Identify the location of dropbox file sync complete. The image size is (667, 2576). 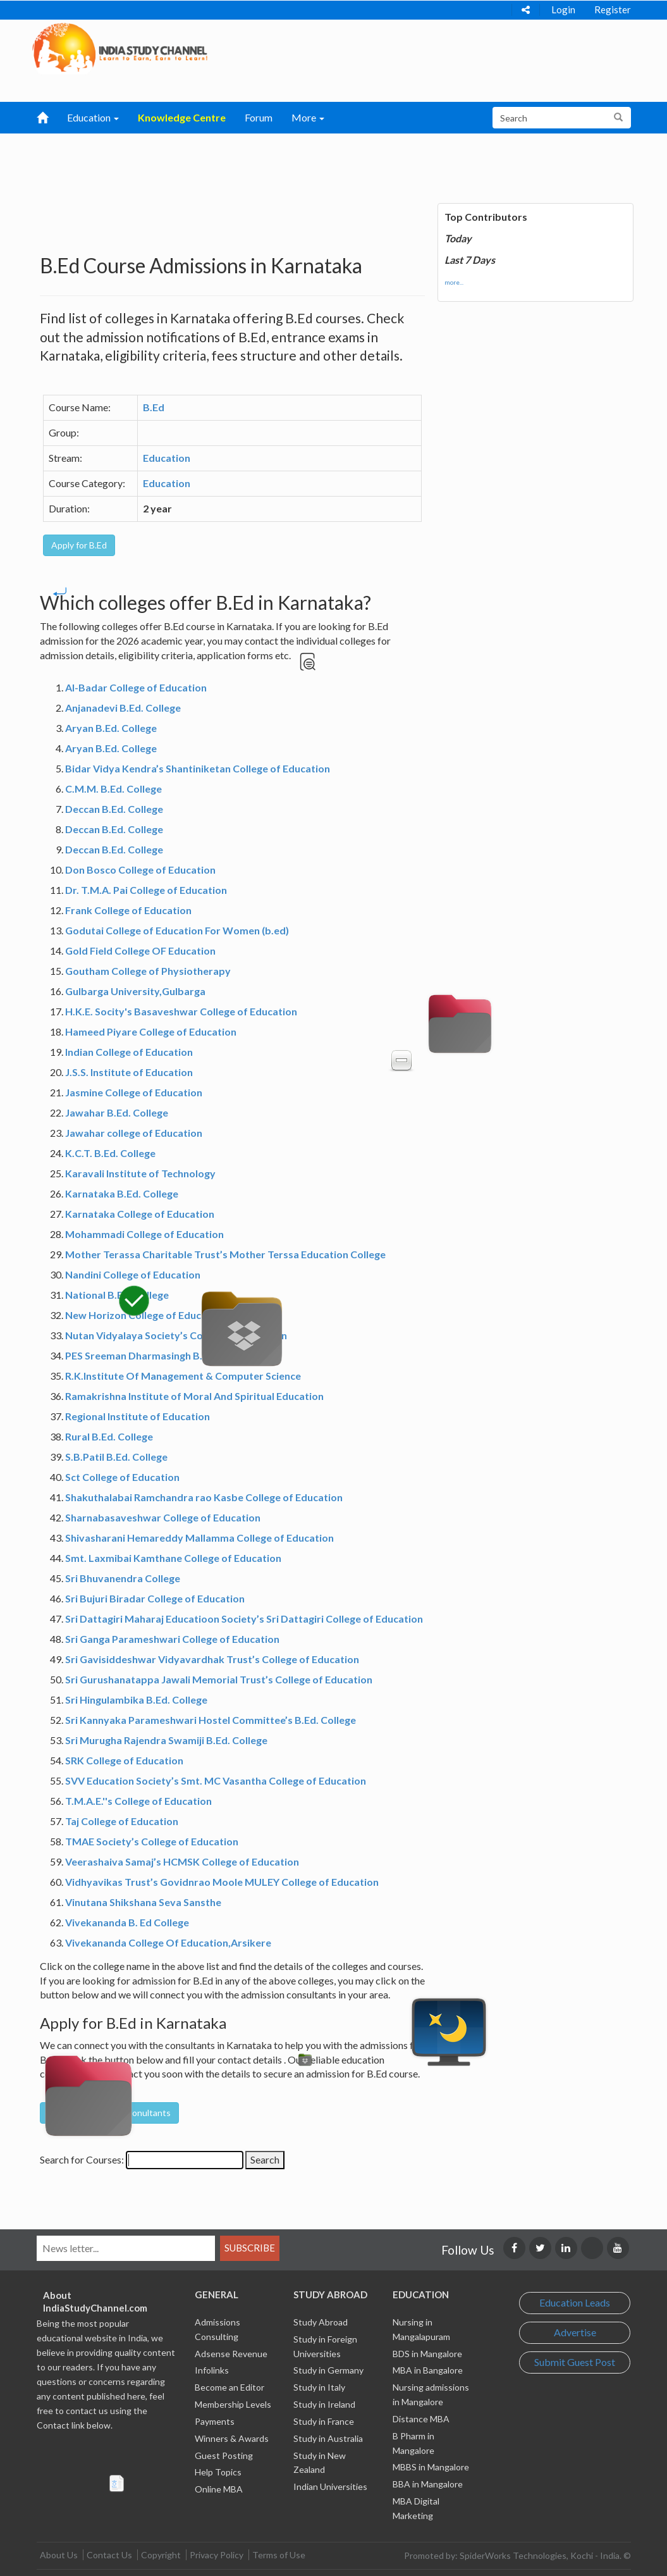
(134, 1301).